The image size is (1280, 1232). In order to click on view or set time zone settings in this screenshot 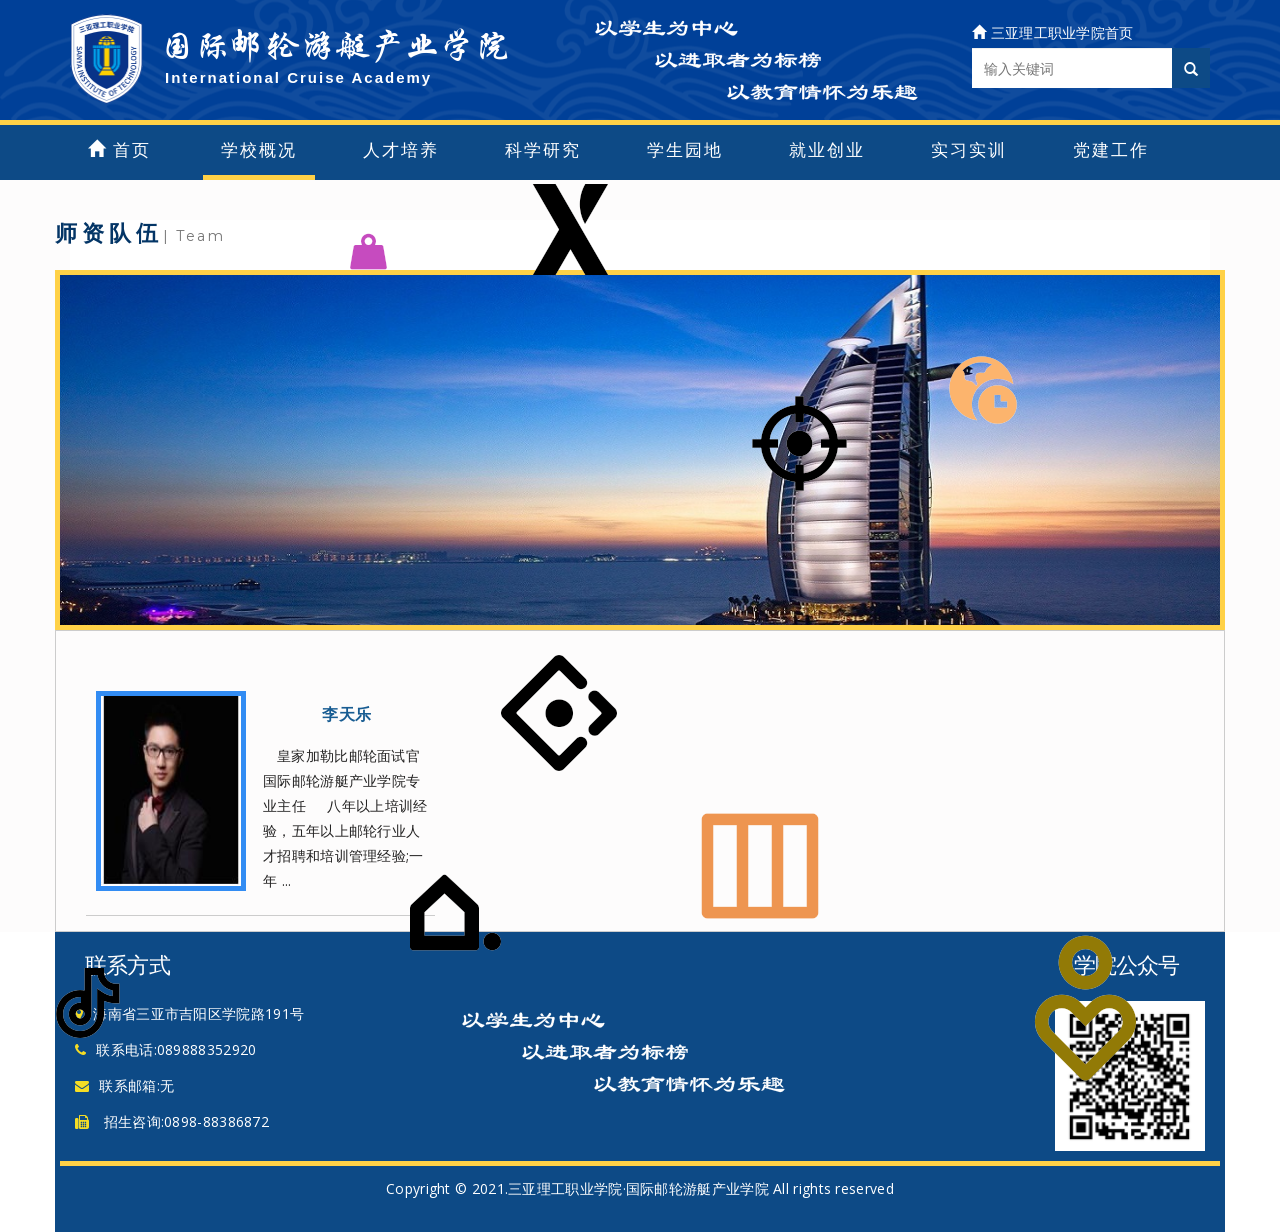, I will do `click(981, 388)`.